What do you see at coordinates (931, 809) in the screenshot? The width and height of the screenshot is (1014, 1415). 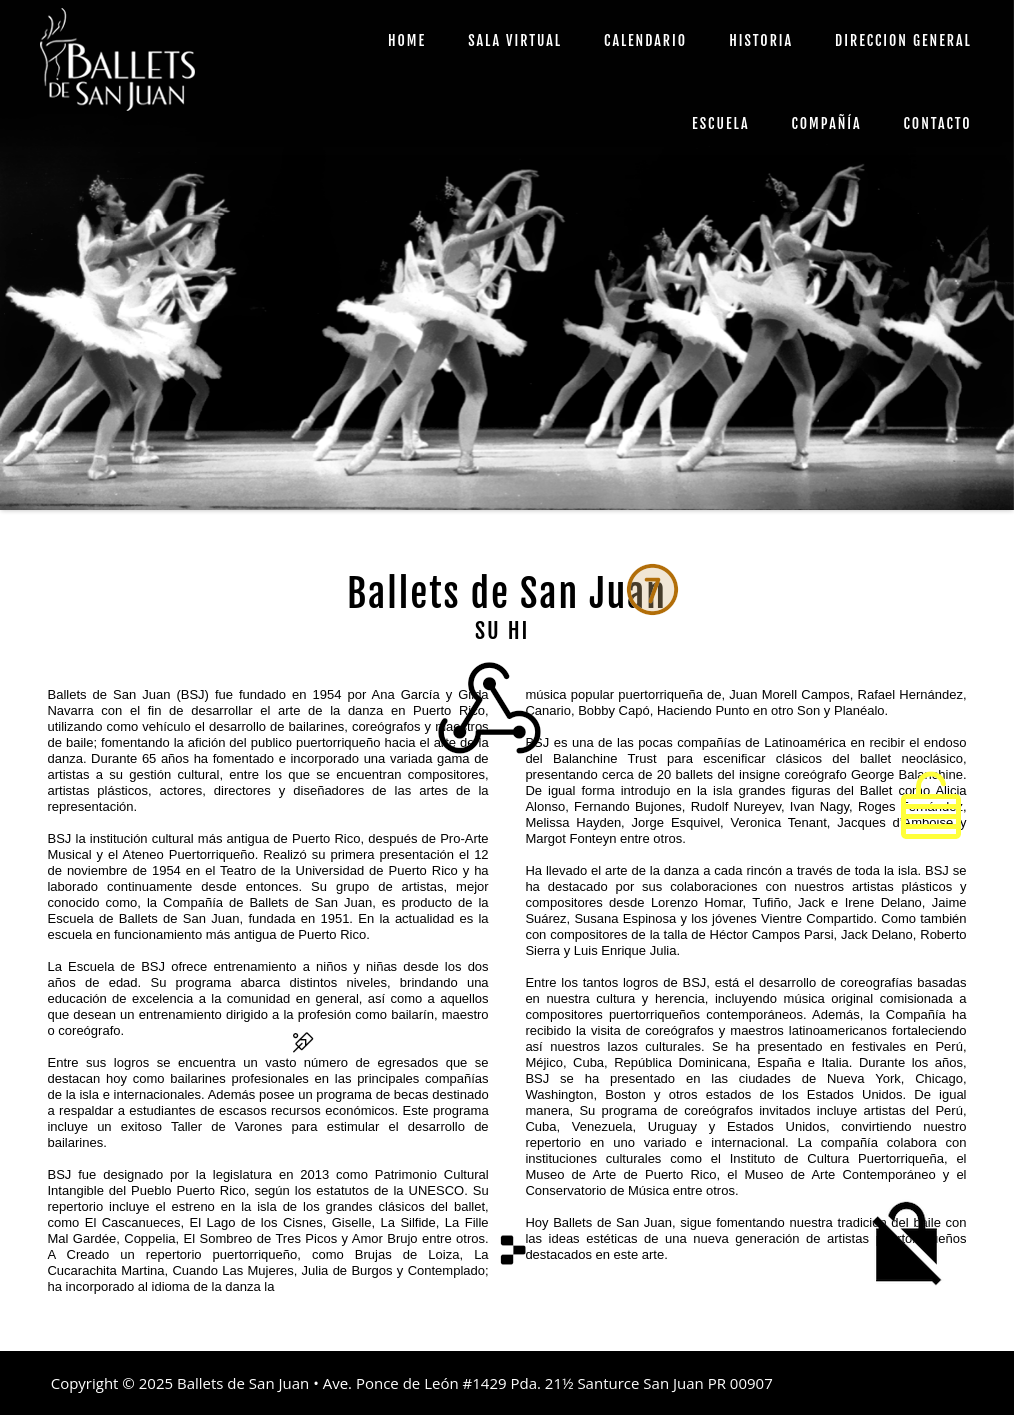 I see `unlocked or unsecured state` at bounding box center [931, 809].